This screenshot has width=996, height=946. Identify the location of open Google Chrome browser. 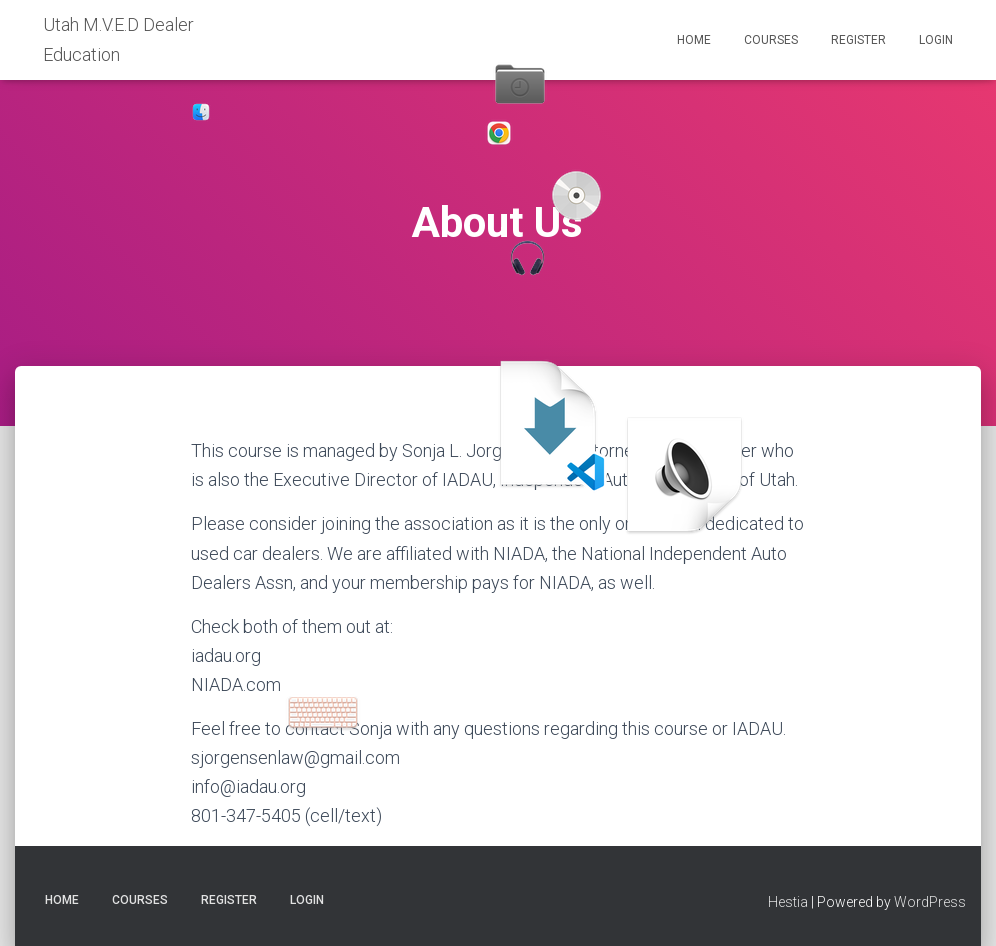
(499, 133).